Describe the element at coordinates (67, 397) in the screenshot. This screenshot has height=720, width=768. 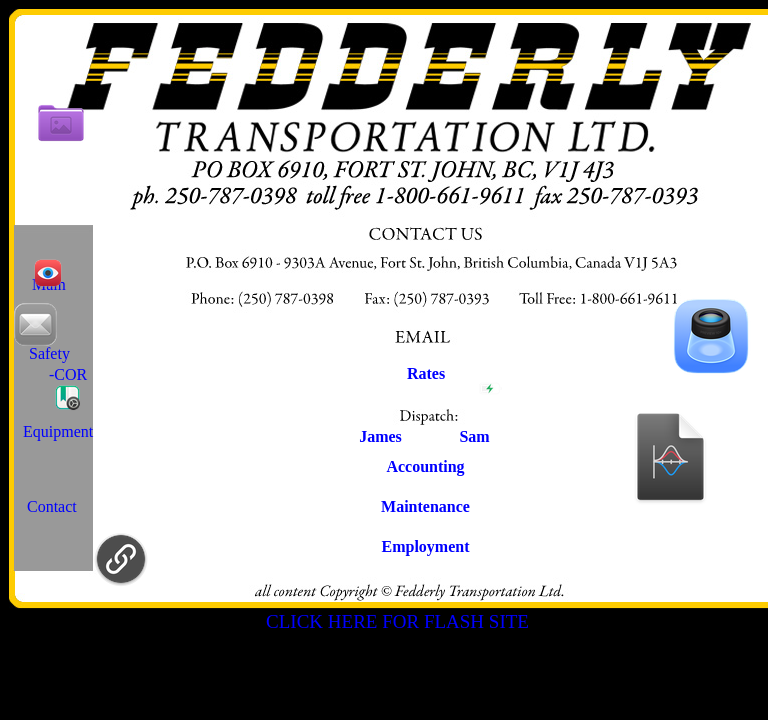
I see `open calibre ebook editor` at that location.